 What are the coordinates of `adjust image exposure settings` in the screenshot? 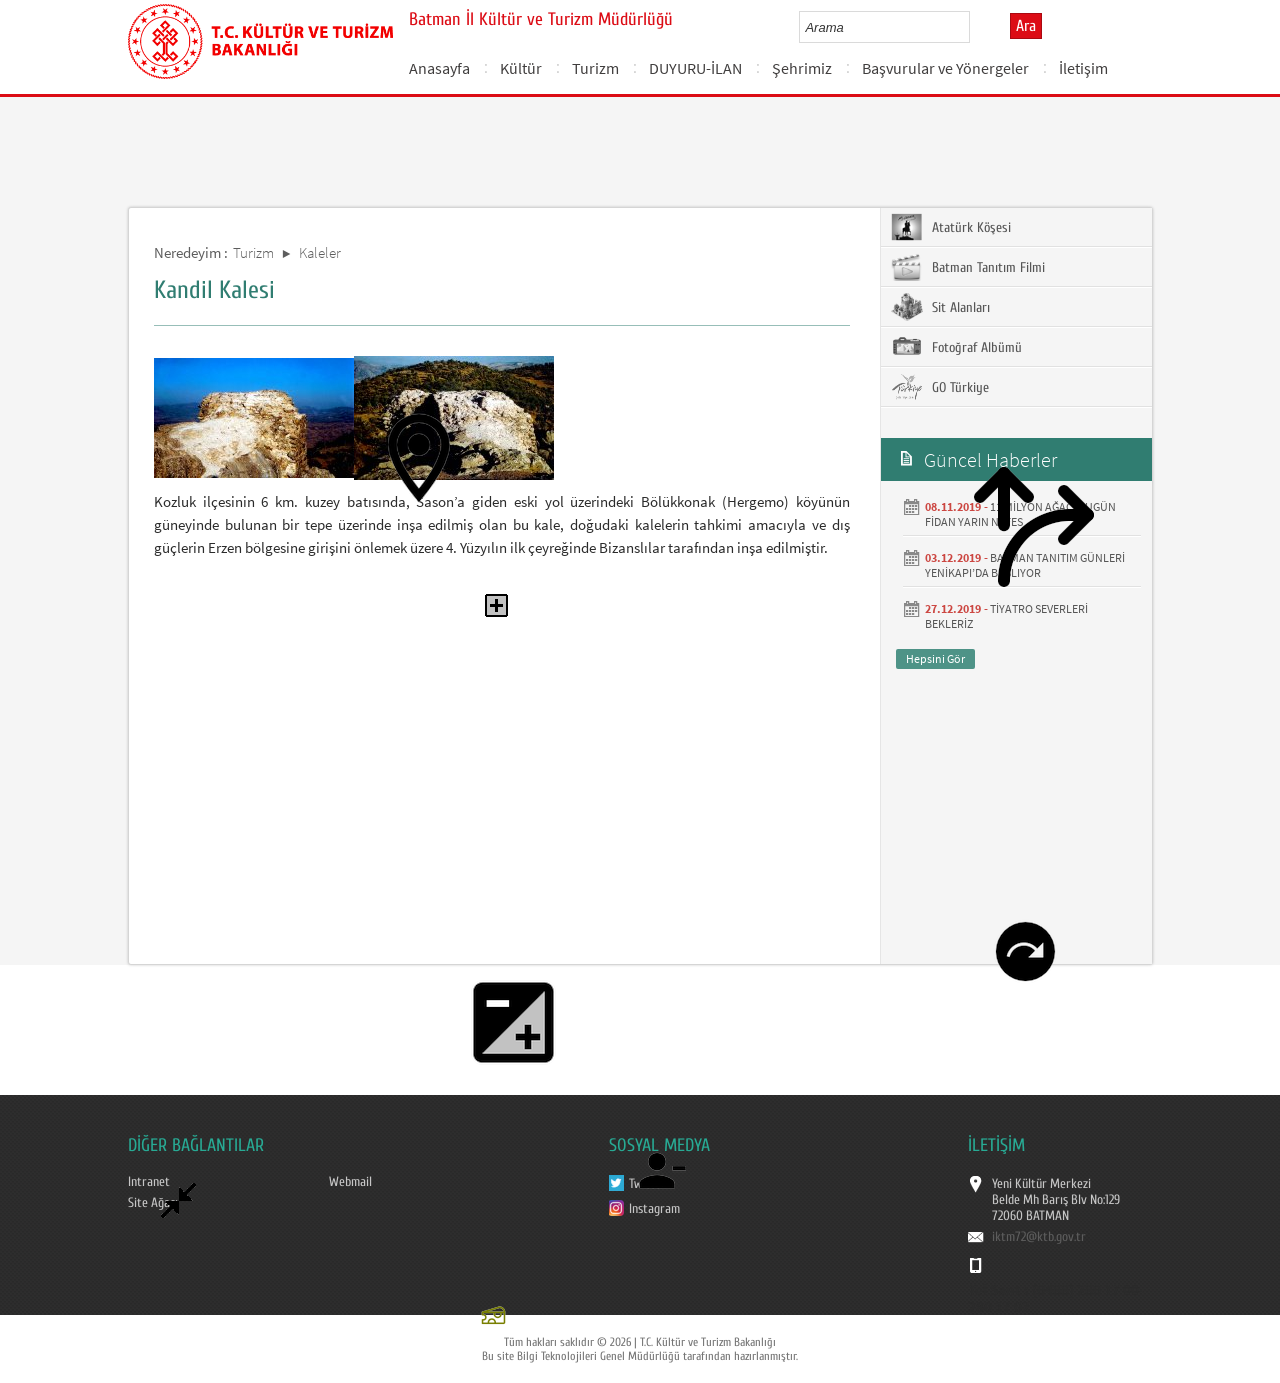 It's located at (513, 1022).